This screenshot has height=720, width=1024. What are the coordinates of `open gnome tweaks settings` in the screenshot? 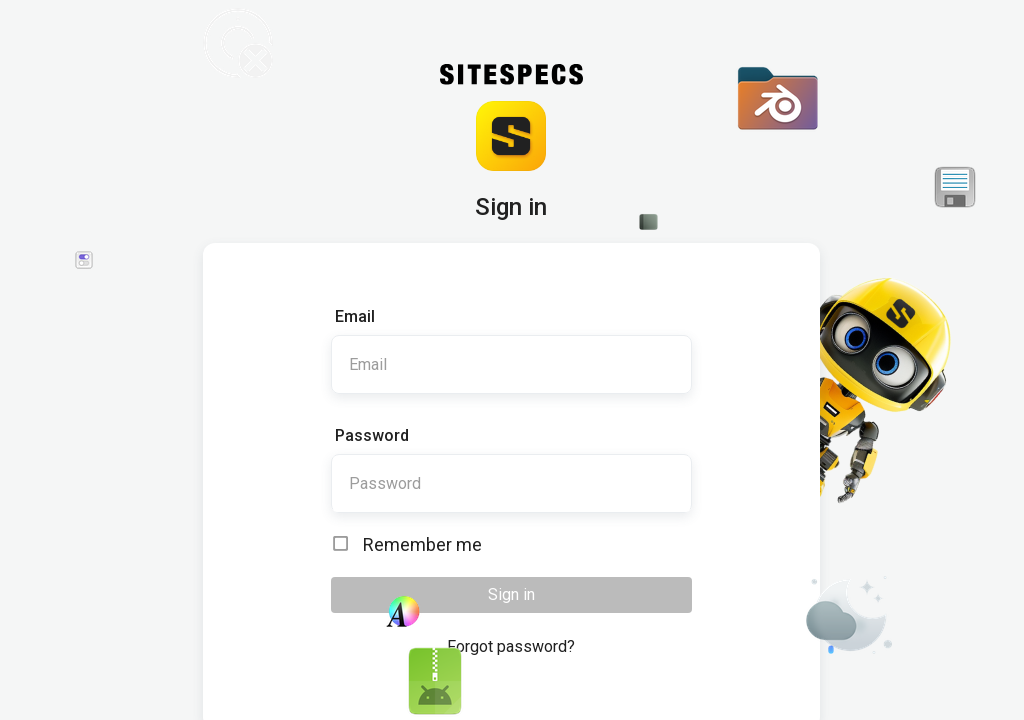 It's located at (84, 260).